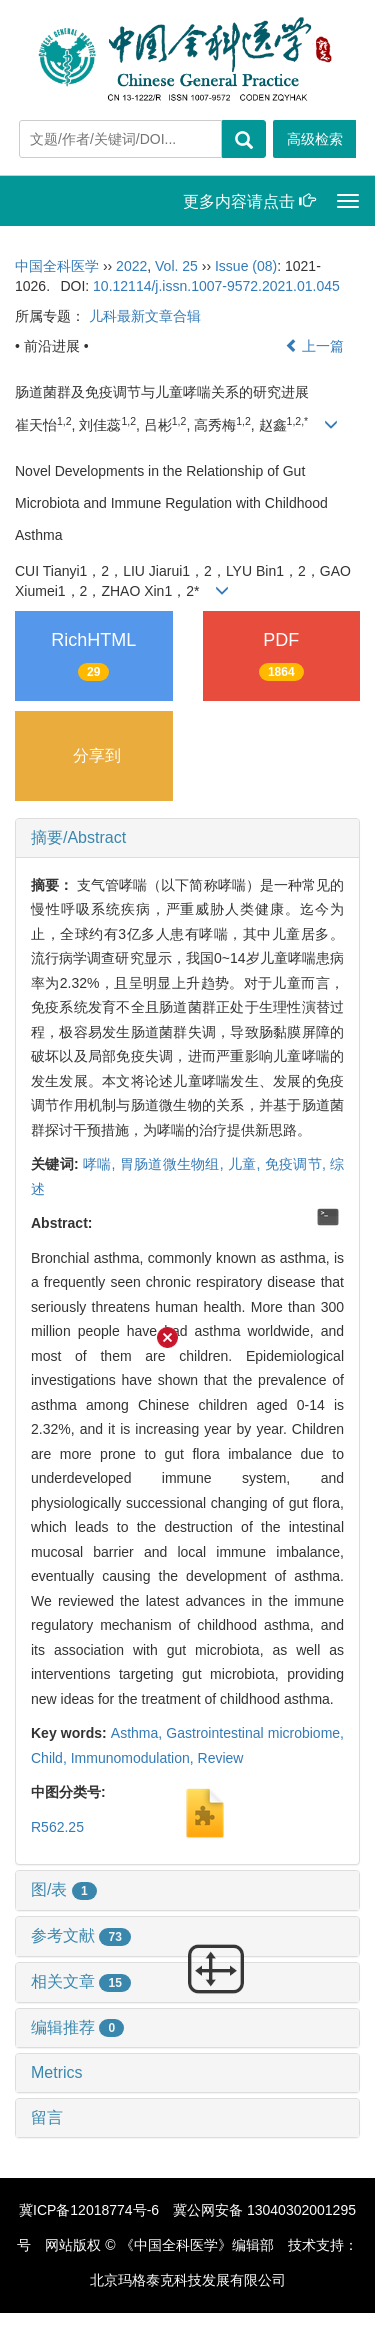  What do you see at coordinates (328, 1217) in the screenshot?
I see `open the terminal application` at bounding box center [328, 1217].